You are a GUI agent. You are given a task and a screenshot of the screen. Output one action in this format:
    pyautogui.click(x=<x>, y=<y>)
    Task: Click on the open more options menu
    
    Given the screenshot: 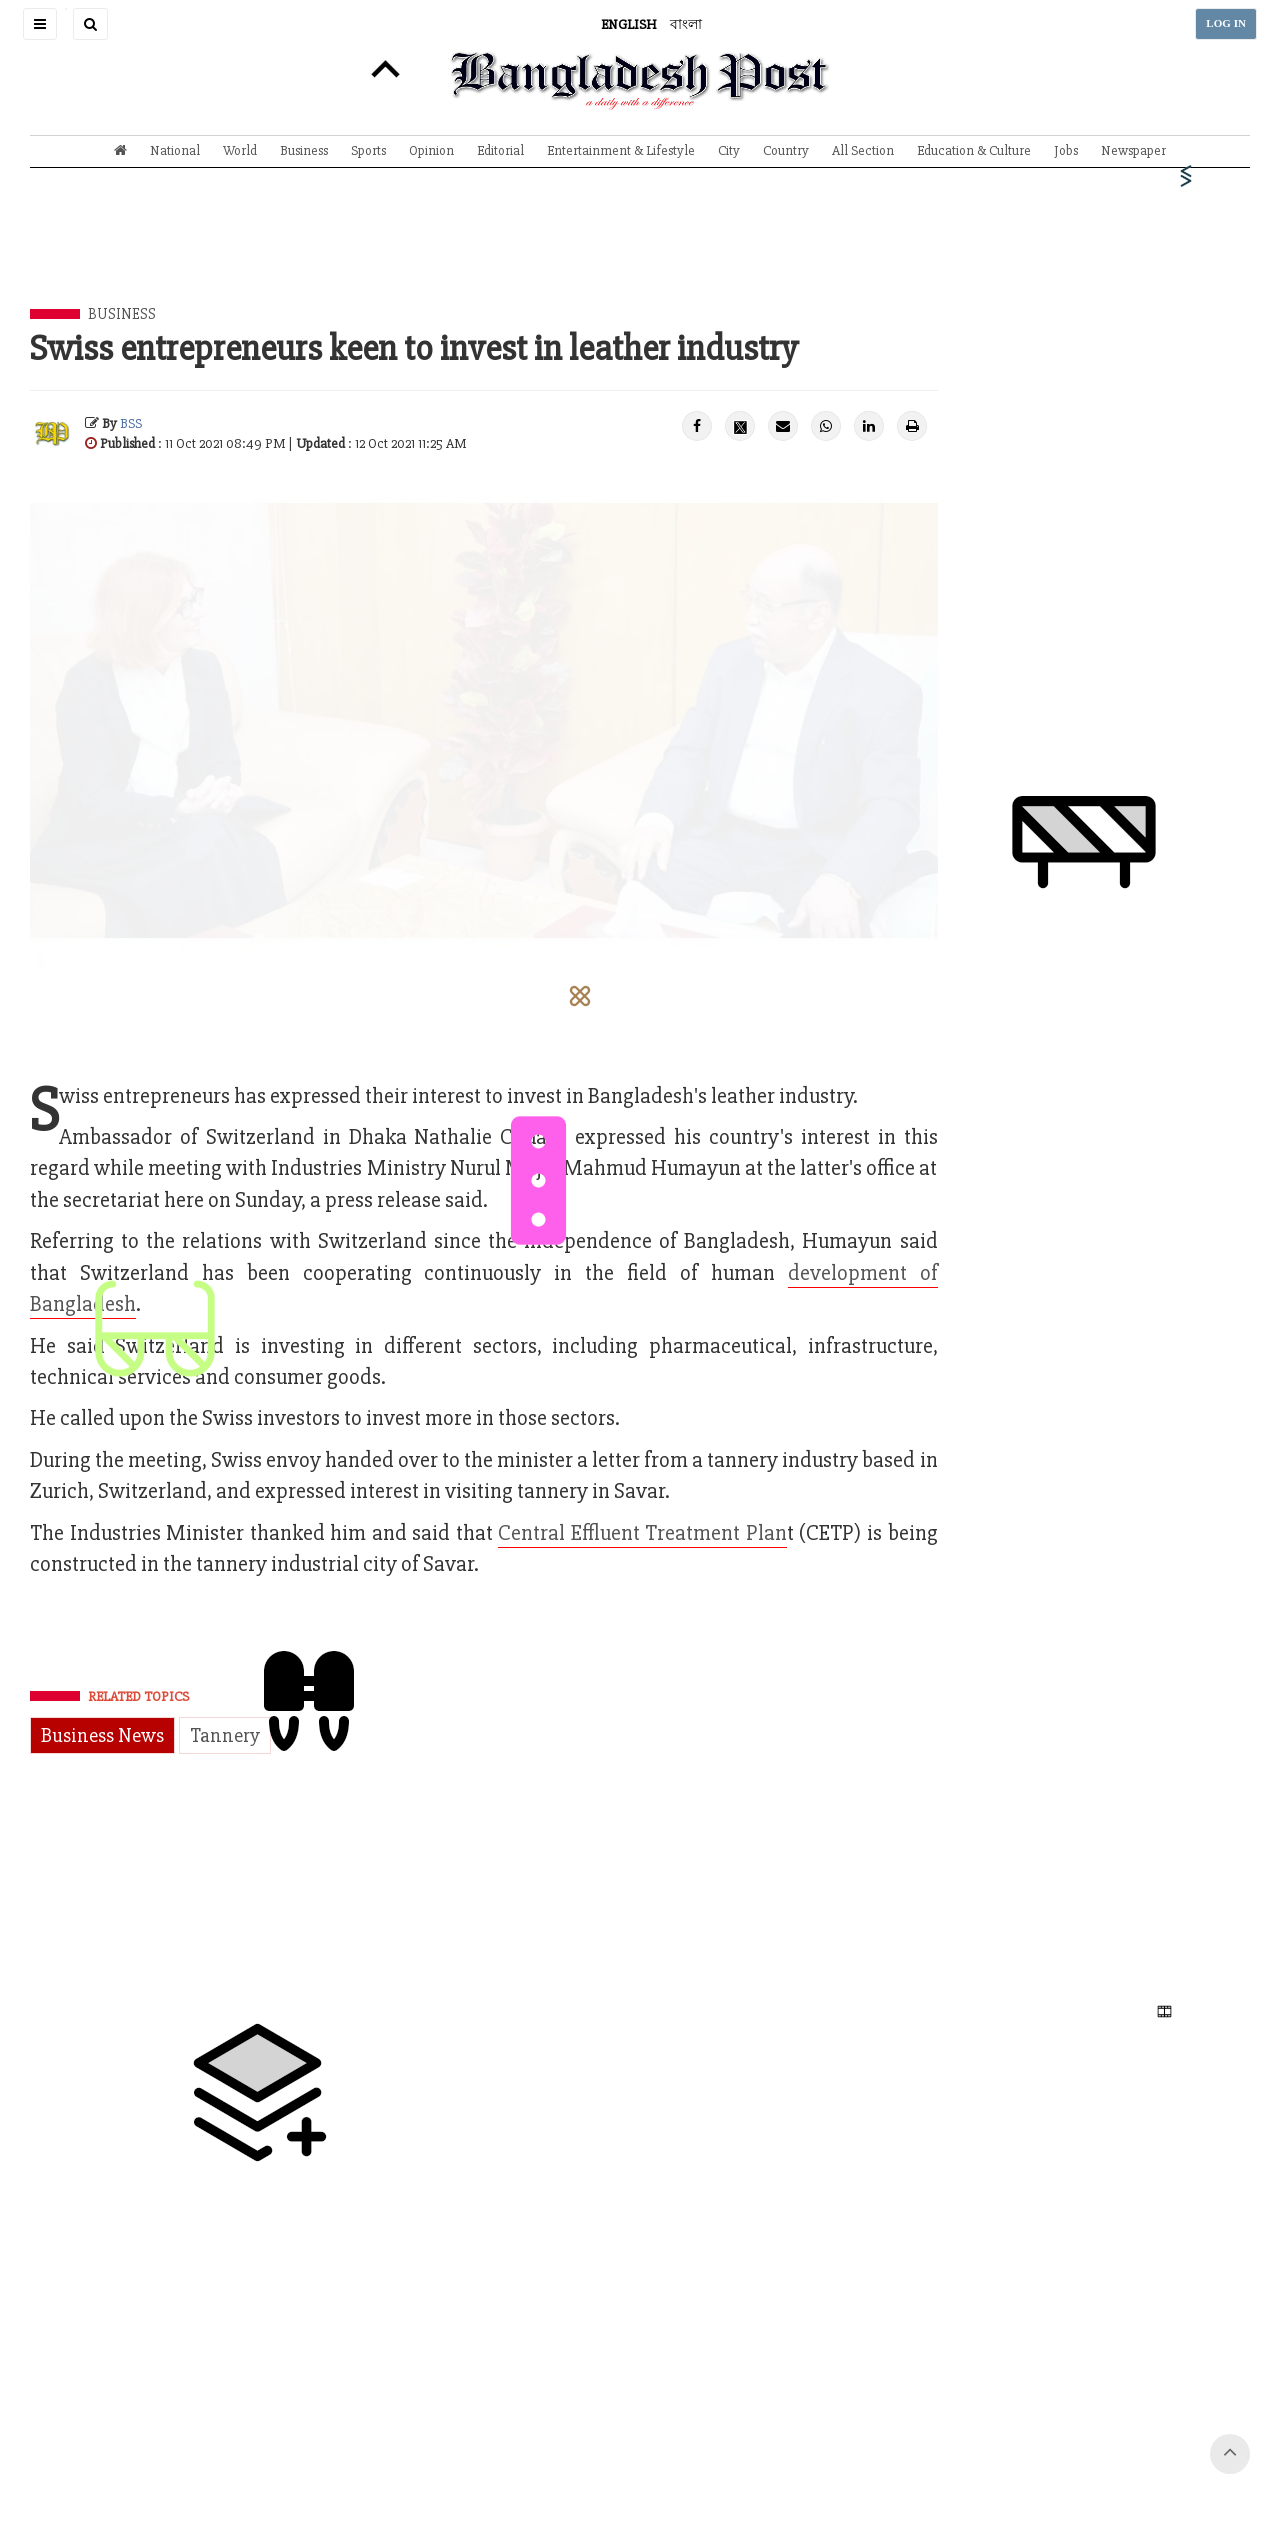 What is the action you would take?
    pyautogui.click(x=538, y=1180)
    